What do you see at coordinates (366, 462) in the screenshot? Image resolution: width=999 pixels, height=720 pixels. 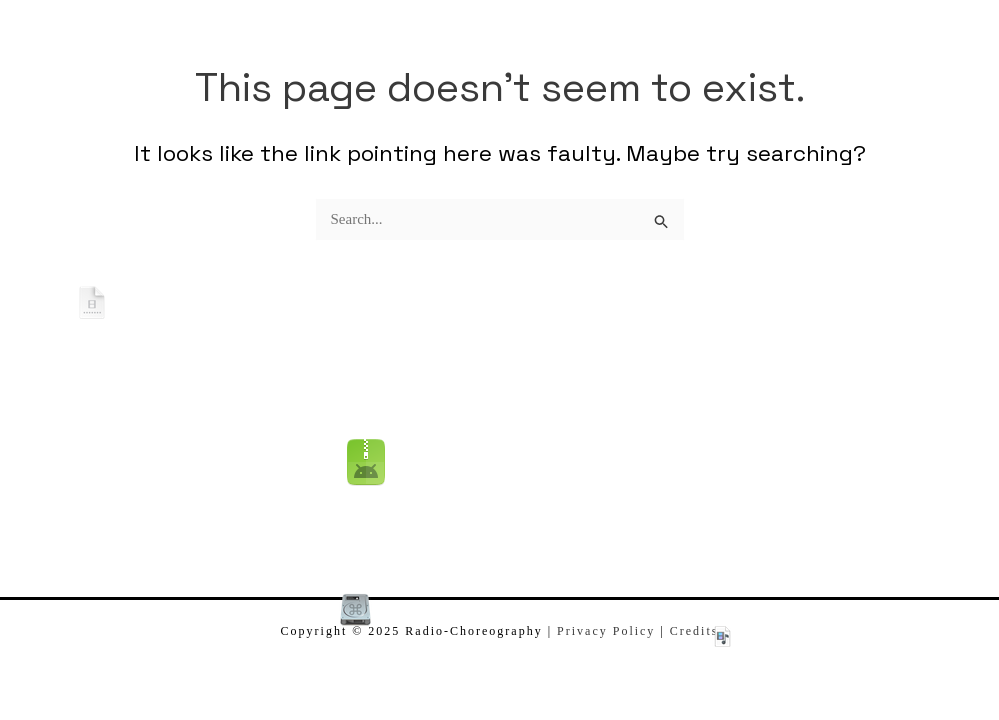 I see `android app package file (APK) ready for installation` at bounding box center [366, 462].